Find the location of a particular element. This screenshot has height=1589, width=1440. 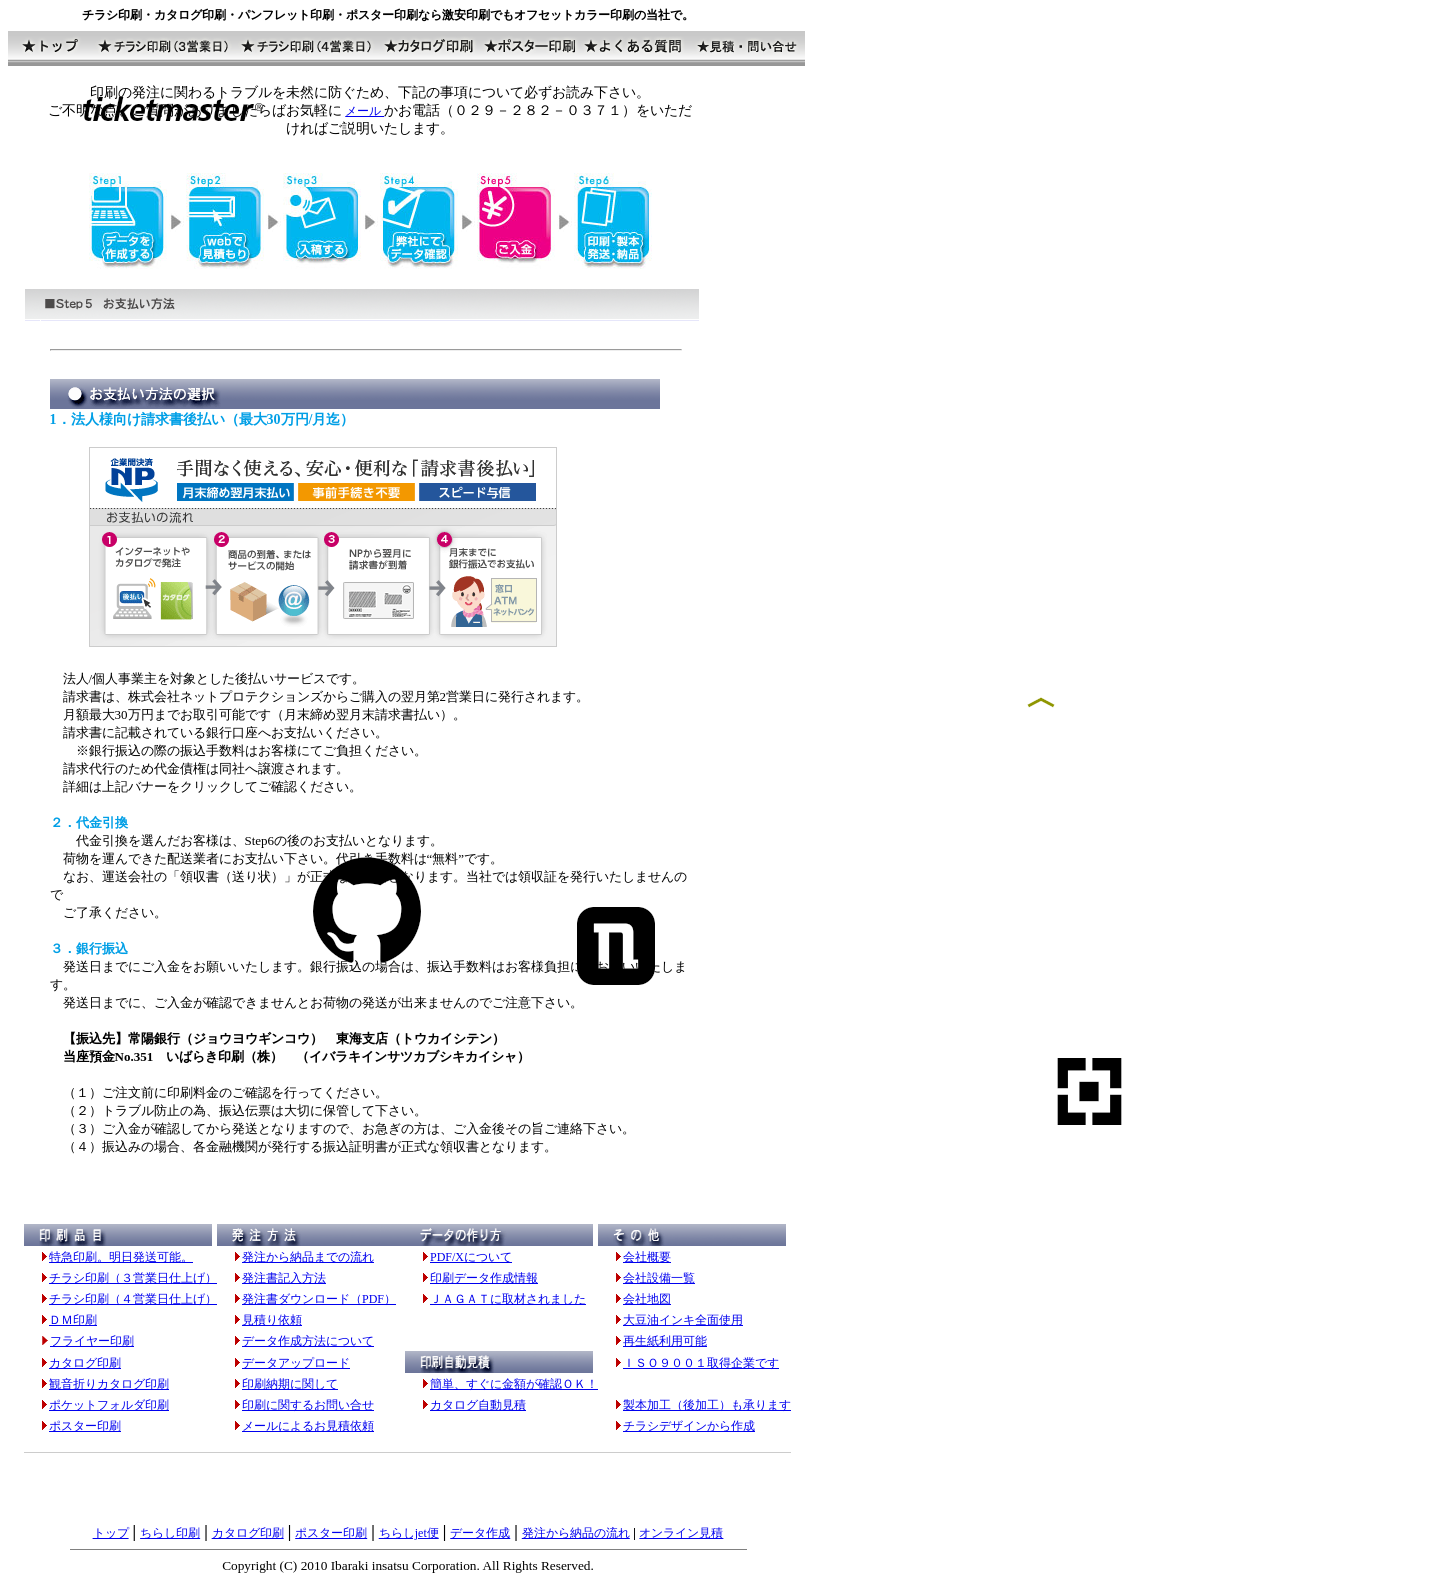

netcup web hosting service logo is located at coordinates (616, 946).